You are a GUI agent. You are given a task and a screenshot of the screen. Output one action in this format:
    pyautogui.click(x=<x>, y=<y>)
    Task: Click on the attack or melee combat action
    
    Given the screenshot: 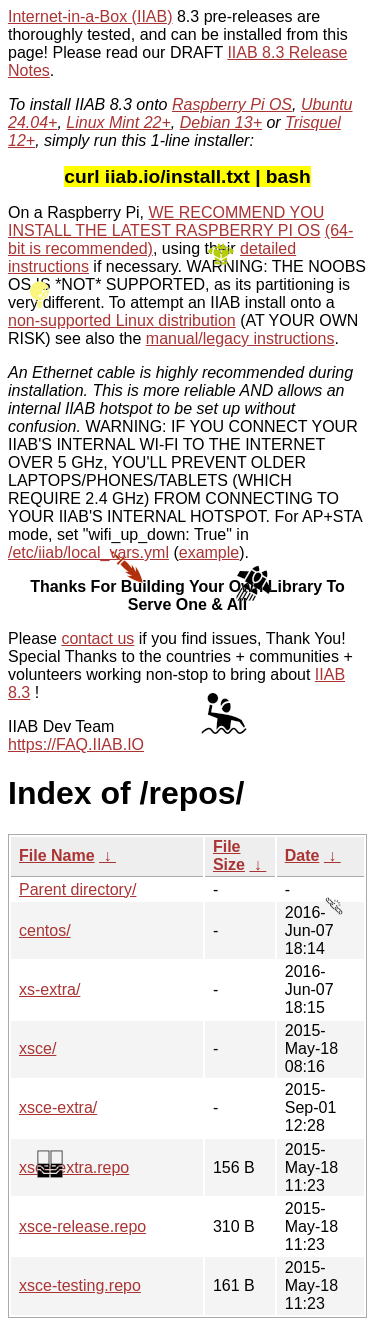 What is the action you would take?
    pyautogui.click(x=127, y=567)
    